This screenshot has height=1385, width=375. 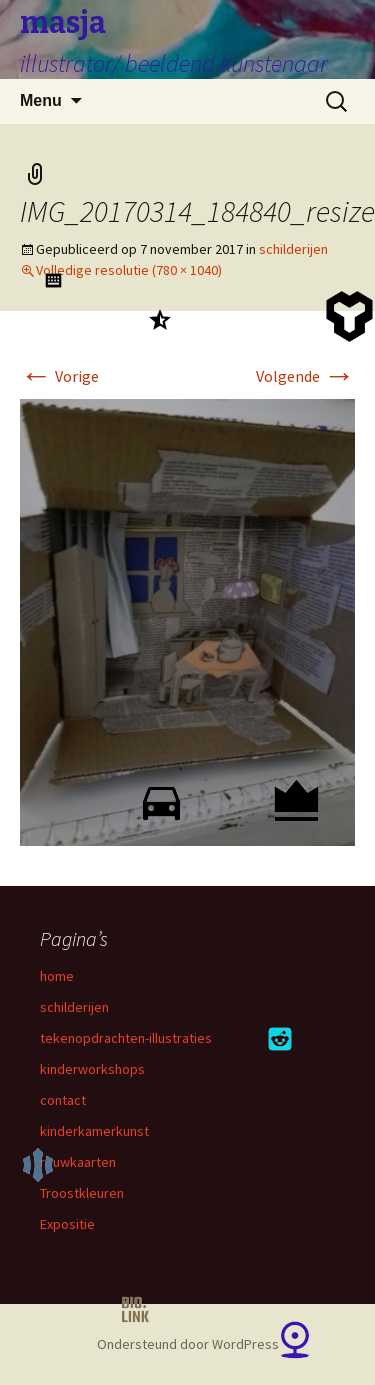 What do you see at coordinates (160, 320) in the screenshot?
I see `indicates a partial rating or half-star score` at bounding box center [160, 320].